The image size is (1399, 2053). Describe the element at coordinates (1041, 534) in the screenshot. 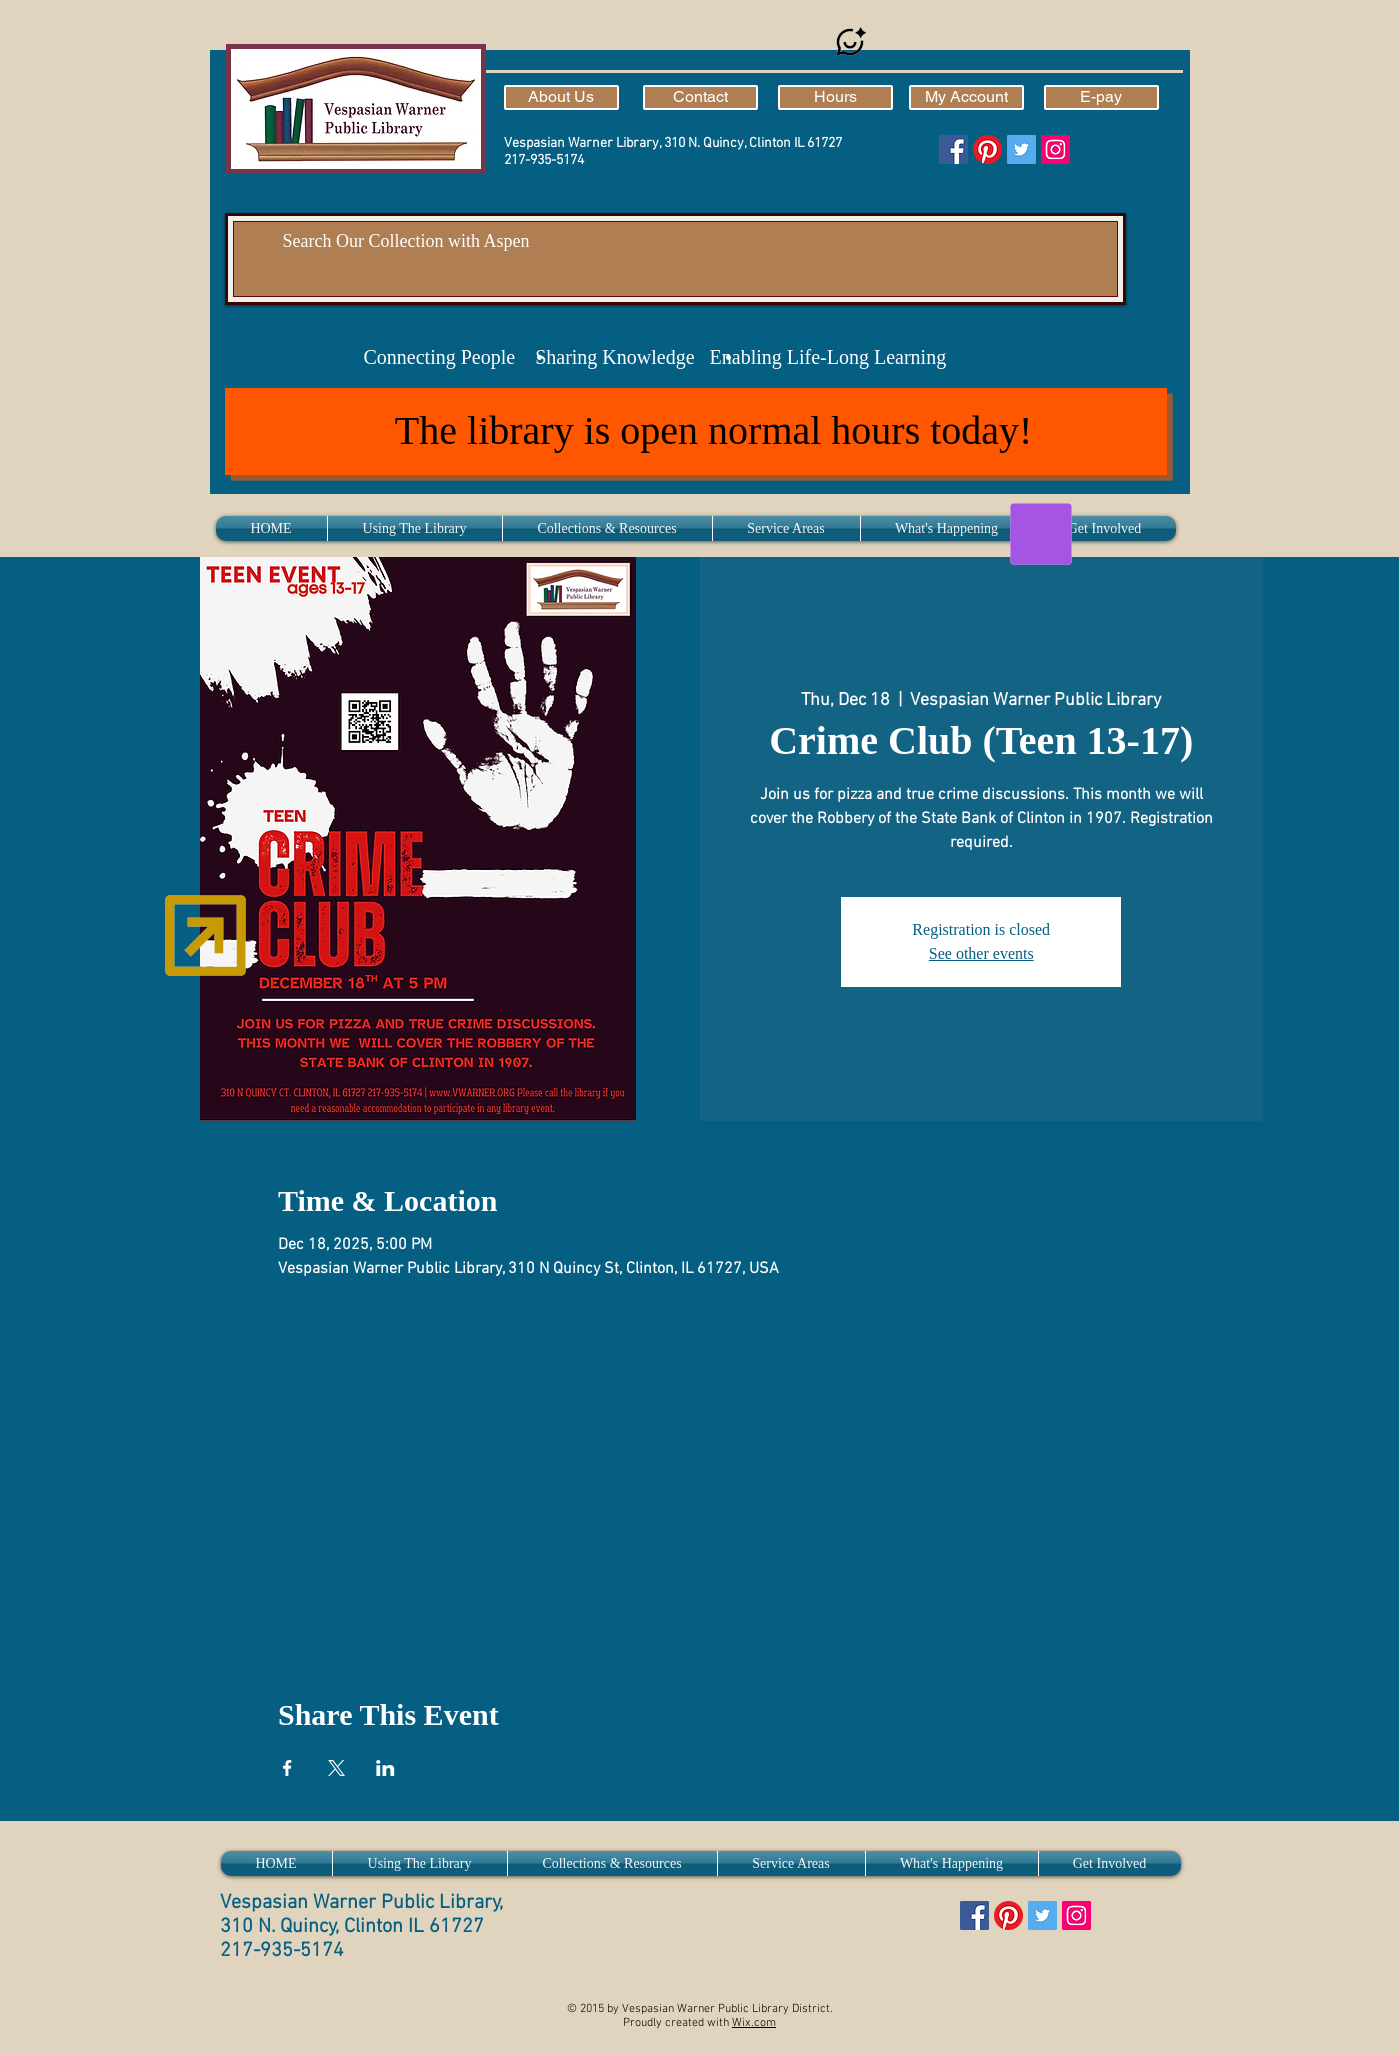

I see `an unchecked or empty checkbox state` at that location.